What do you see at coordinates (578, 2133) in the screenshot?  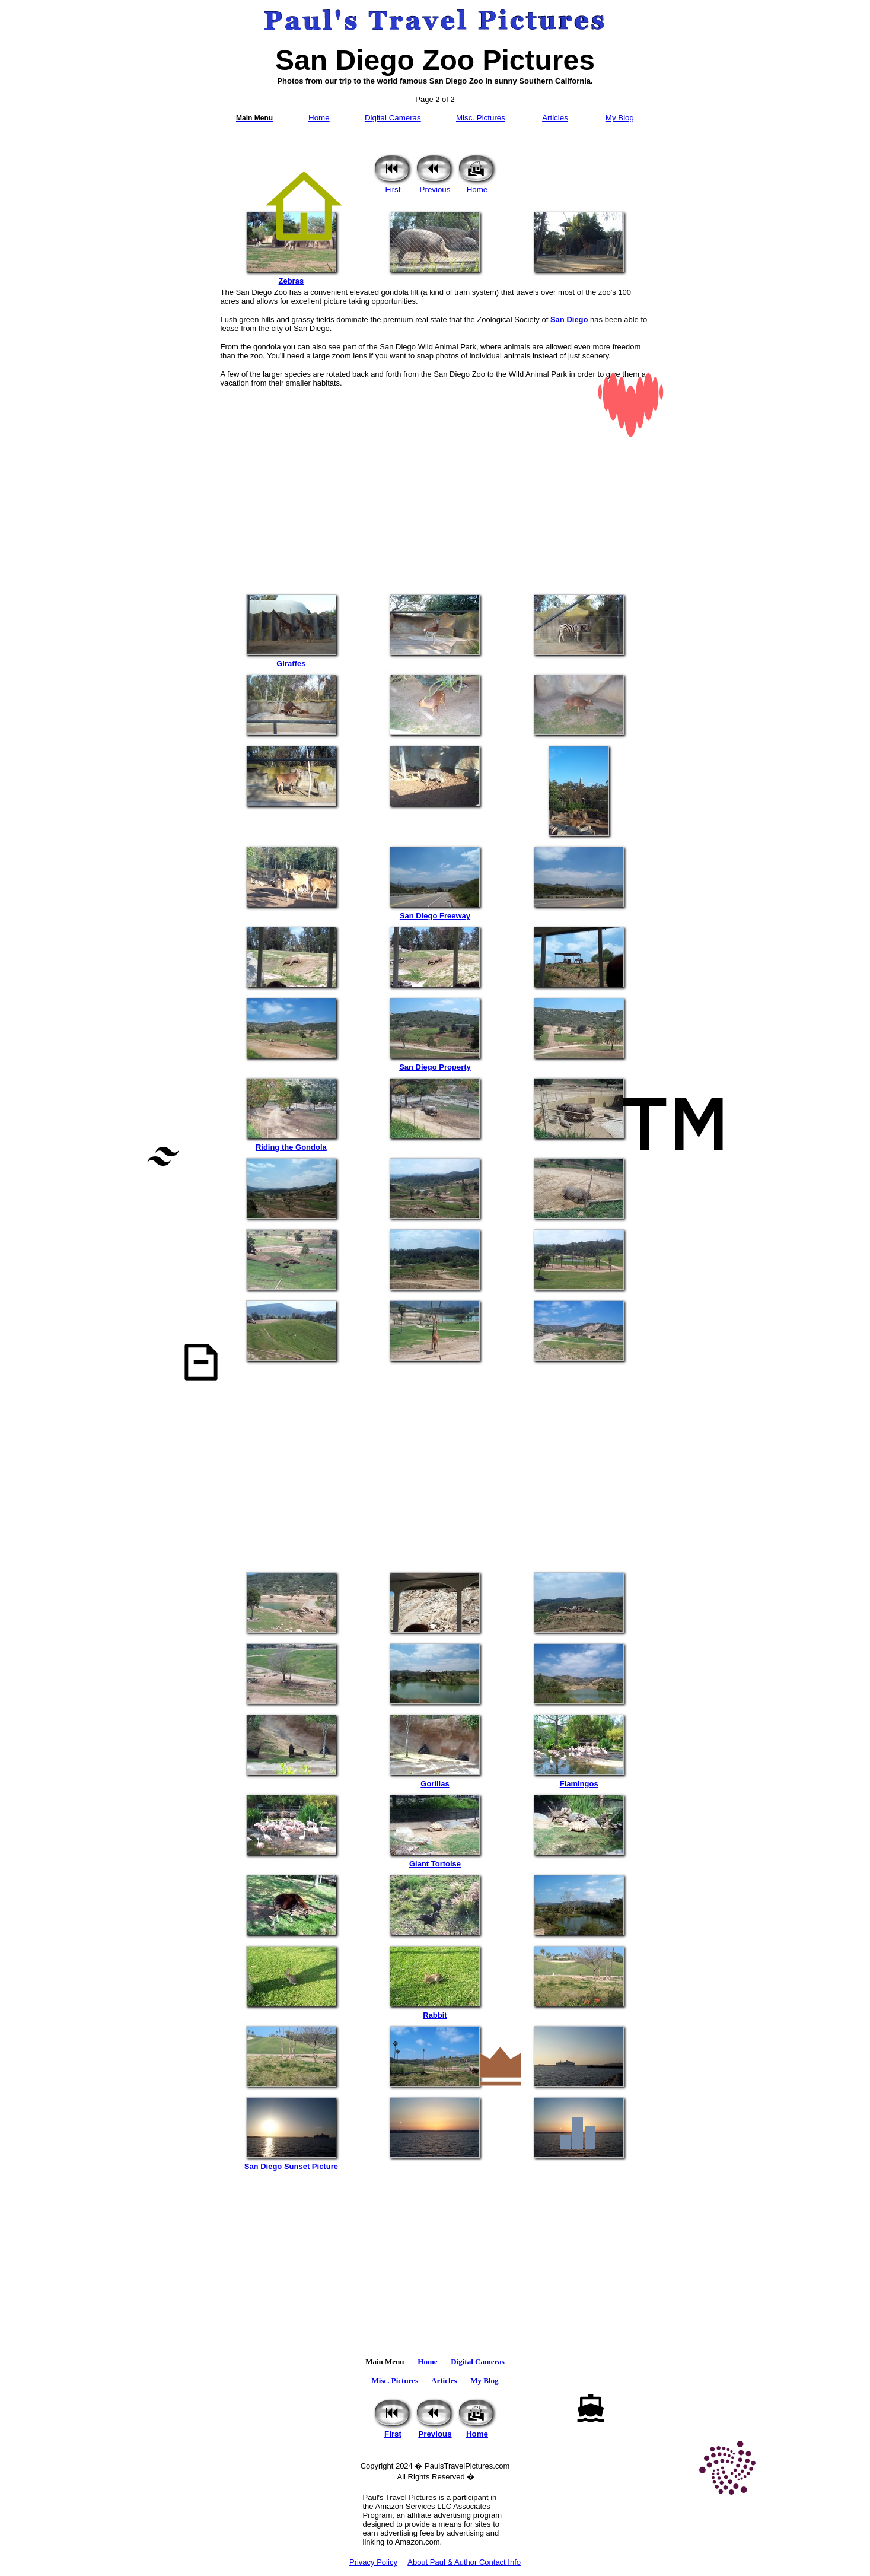 I see `view analytics or statistics` at bounding box center [578, 2133].